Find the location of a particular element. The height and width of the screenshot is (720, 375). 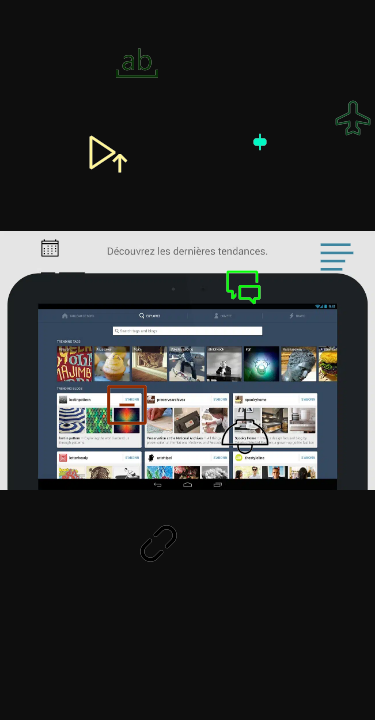

enable airplane mode is located at coordinates (353, 118).